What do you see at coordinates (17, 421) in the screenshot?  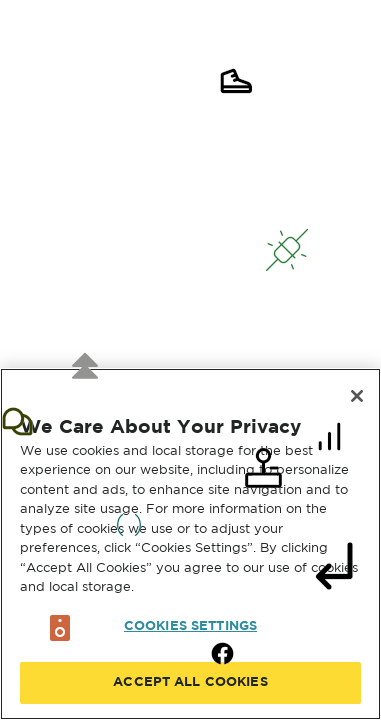 I see `open chat or messaging` at bounding box center [17, 421].